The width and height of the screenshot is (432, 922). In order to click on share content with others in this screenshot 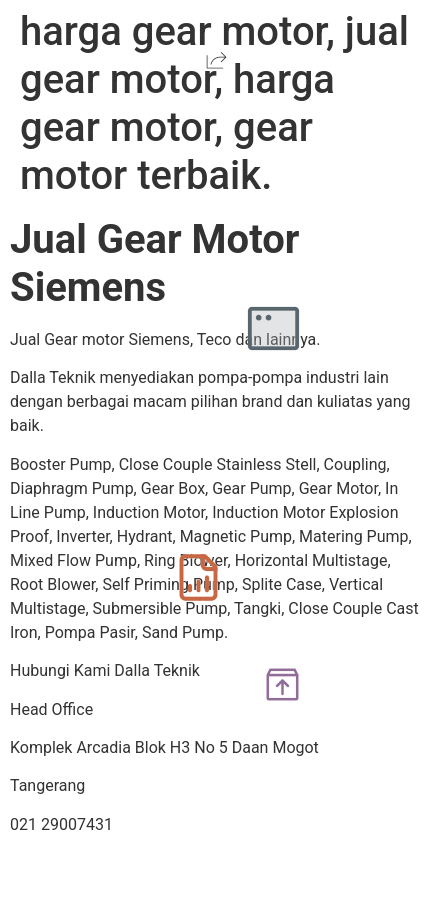, I will do `click(216, 59)`.